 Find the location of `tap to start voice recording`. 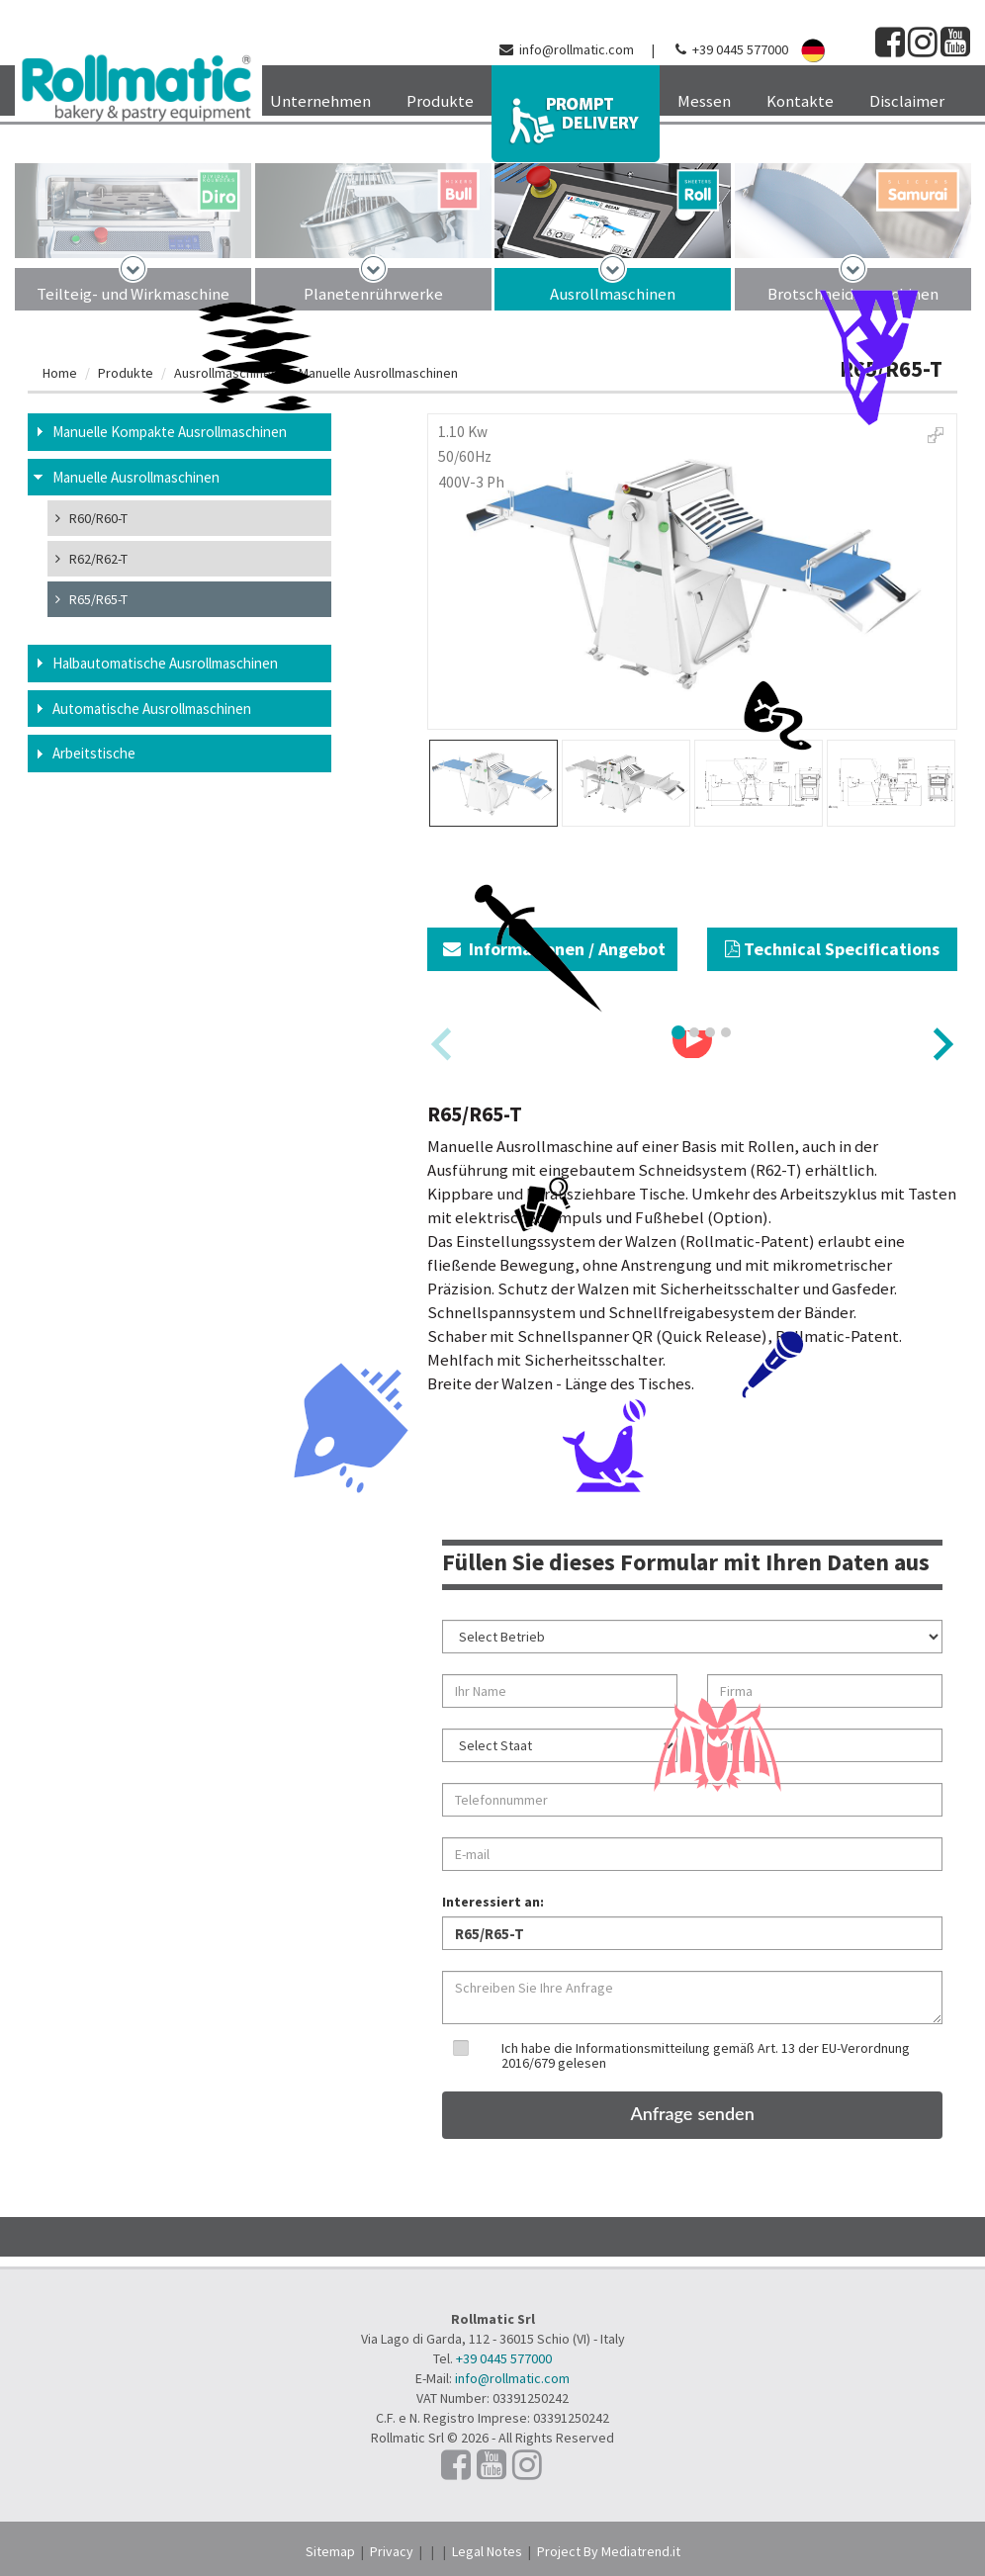

tap to start voice recording is located at coordinates (770, 1365).